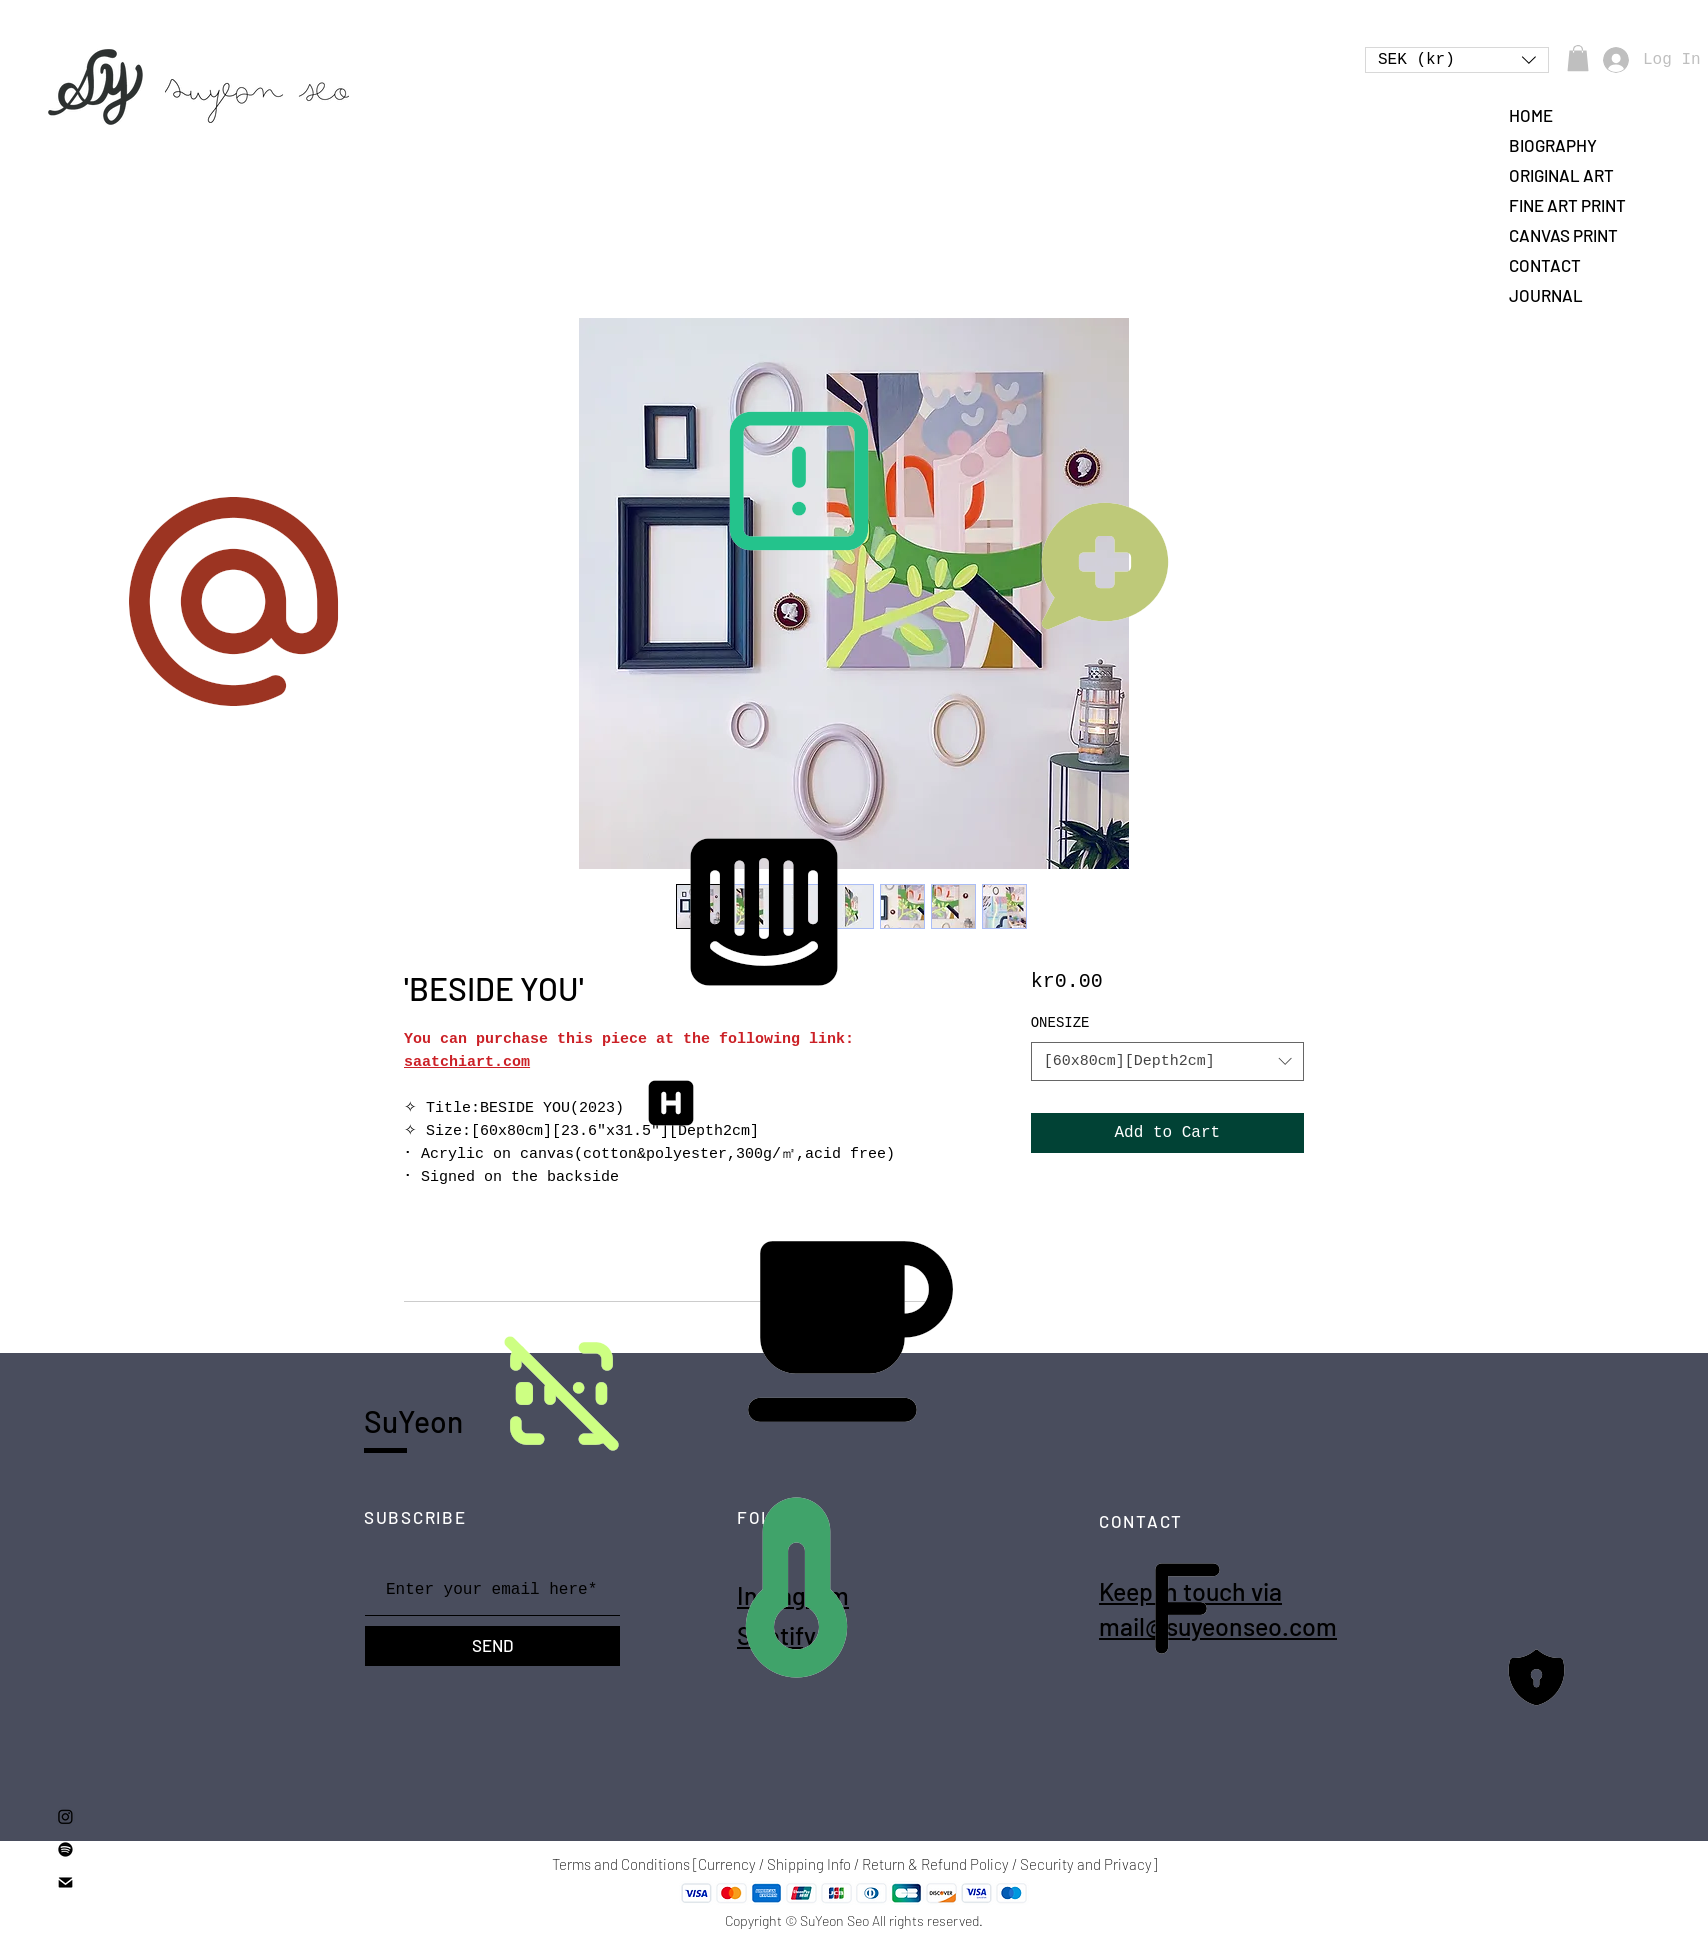 The image size is (1708, 1948). Describe the element at coordinates (844, 1325) in the screenshot. I see `find nearby coffee shops or cafés` at that location.